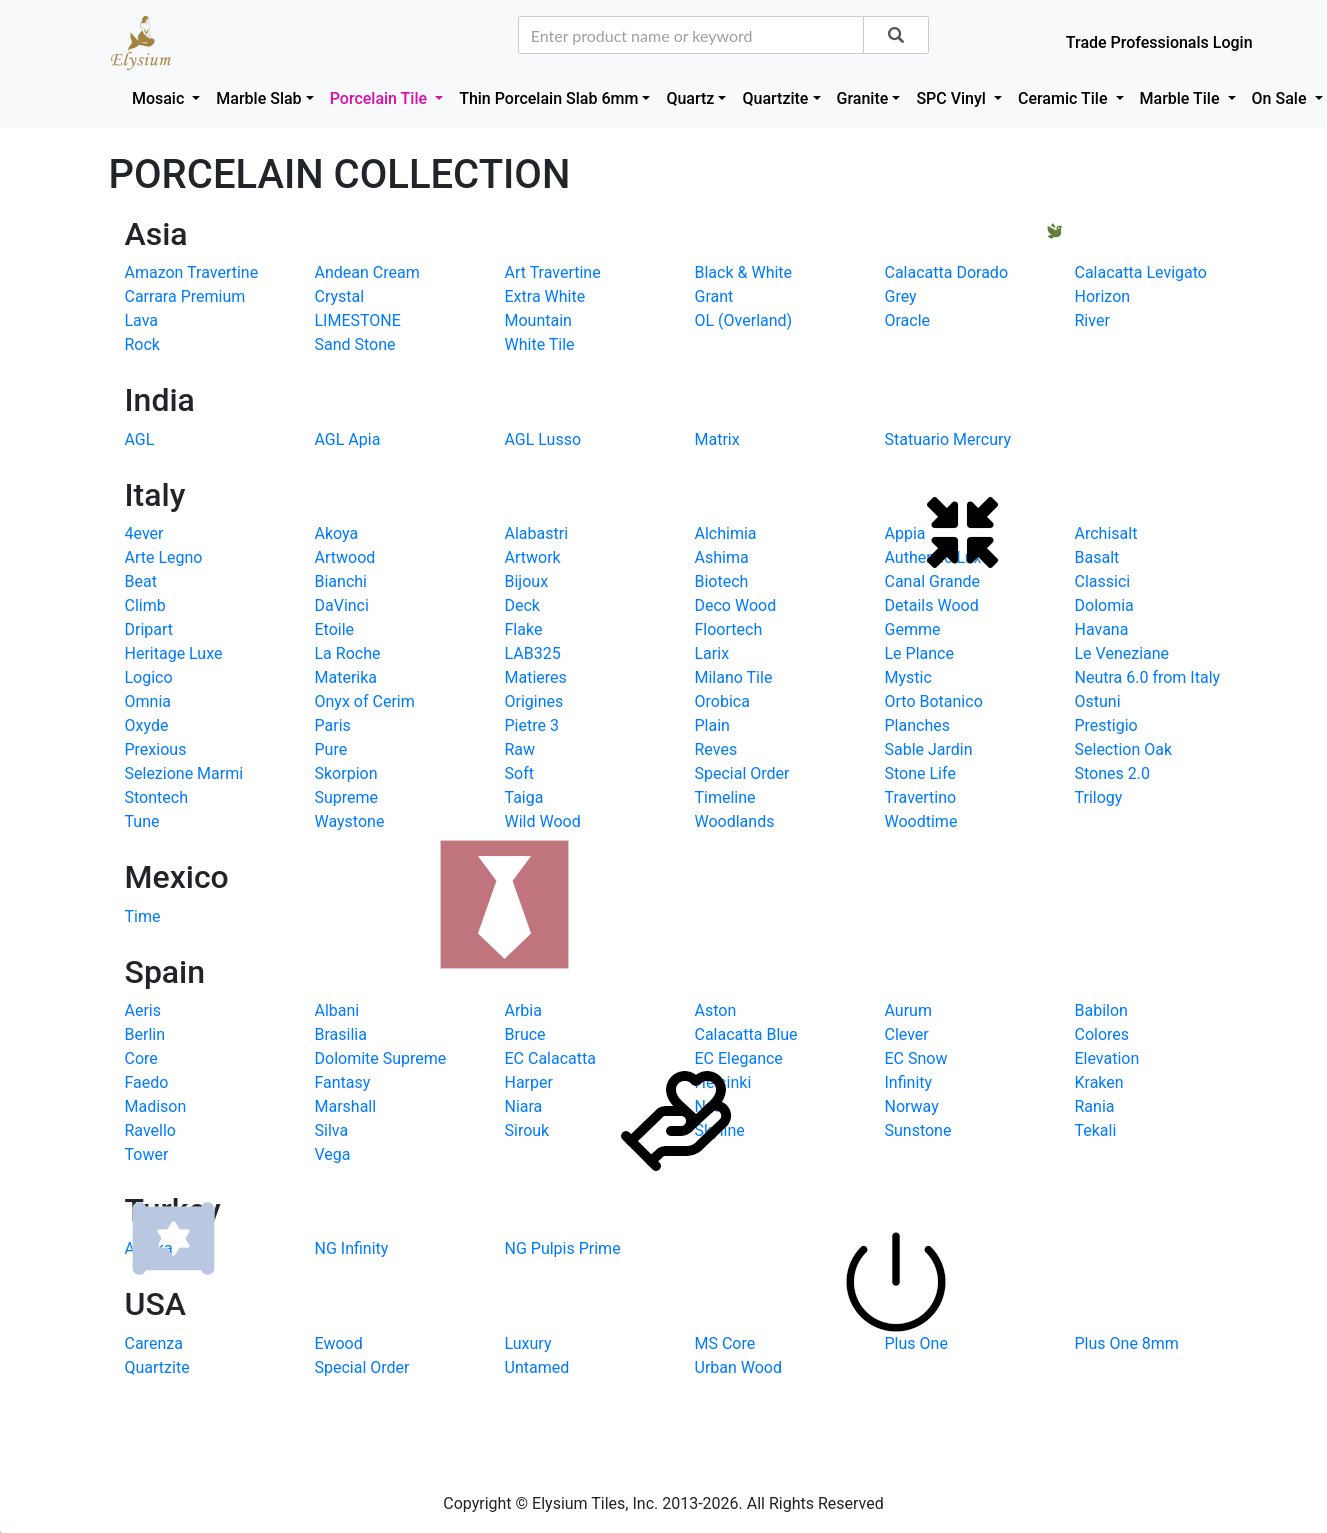 The width and height of the screenshot is (1327, 1533). What do you see at coordinates (504, 904) in the screenshot?
I see `black tie formal wear or dress code indicator` at bounding box center [504, 904].